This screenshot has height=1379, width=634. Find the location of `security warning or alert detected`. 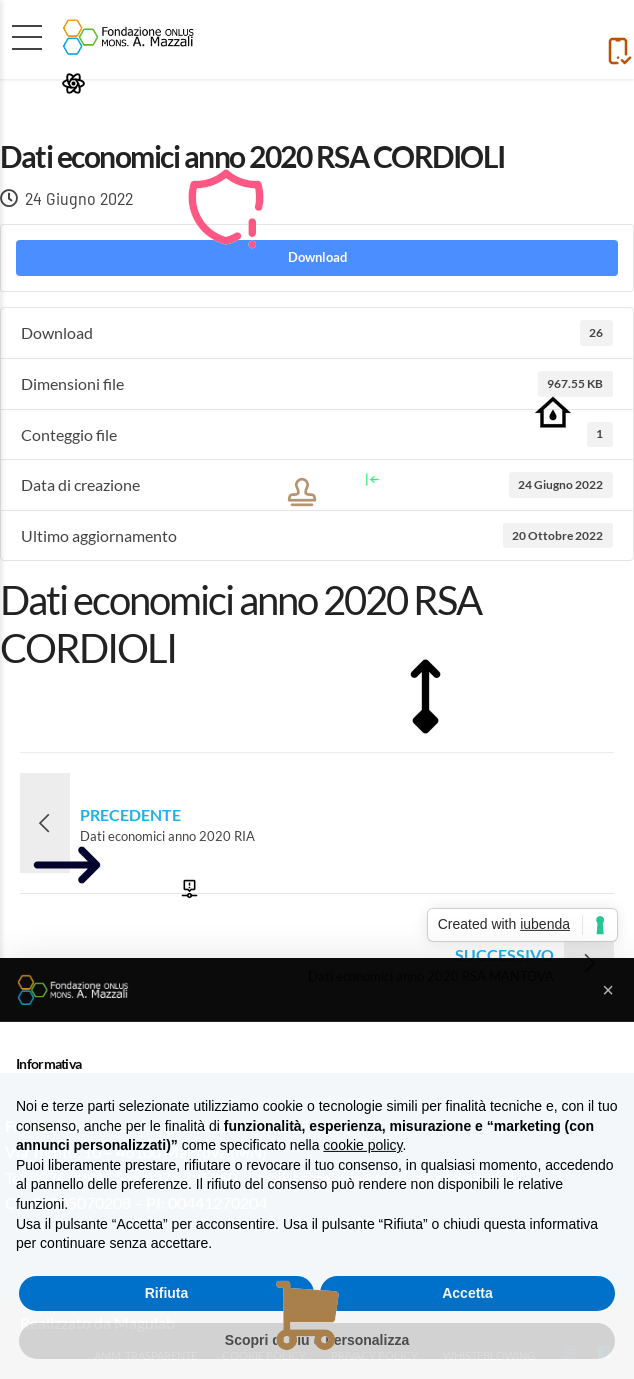

security warning or alert detected is located at coordinates (226, 207).